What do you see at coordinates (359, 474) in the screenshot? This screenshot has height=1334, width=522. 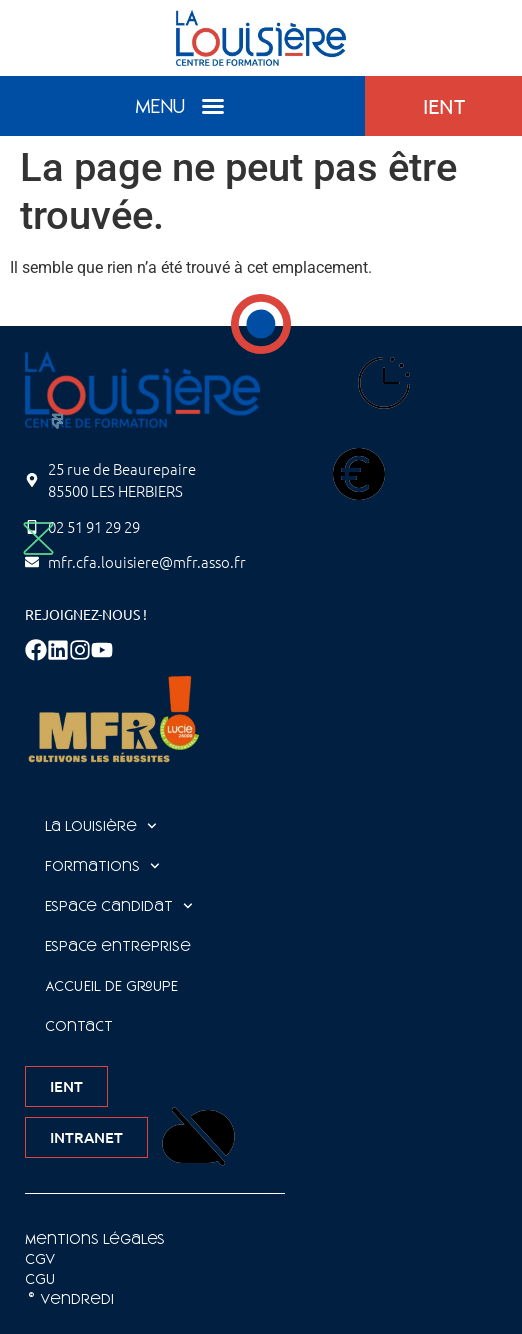 I see `view euro currency or pricing` at bounding box center [359, 474].